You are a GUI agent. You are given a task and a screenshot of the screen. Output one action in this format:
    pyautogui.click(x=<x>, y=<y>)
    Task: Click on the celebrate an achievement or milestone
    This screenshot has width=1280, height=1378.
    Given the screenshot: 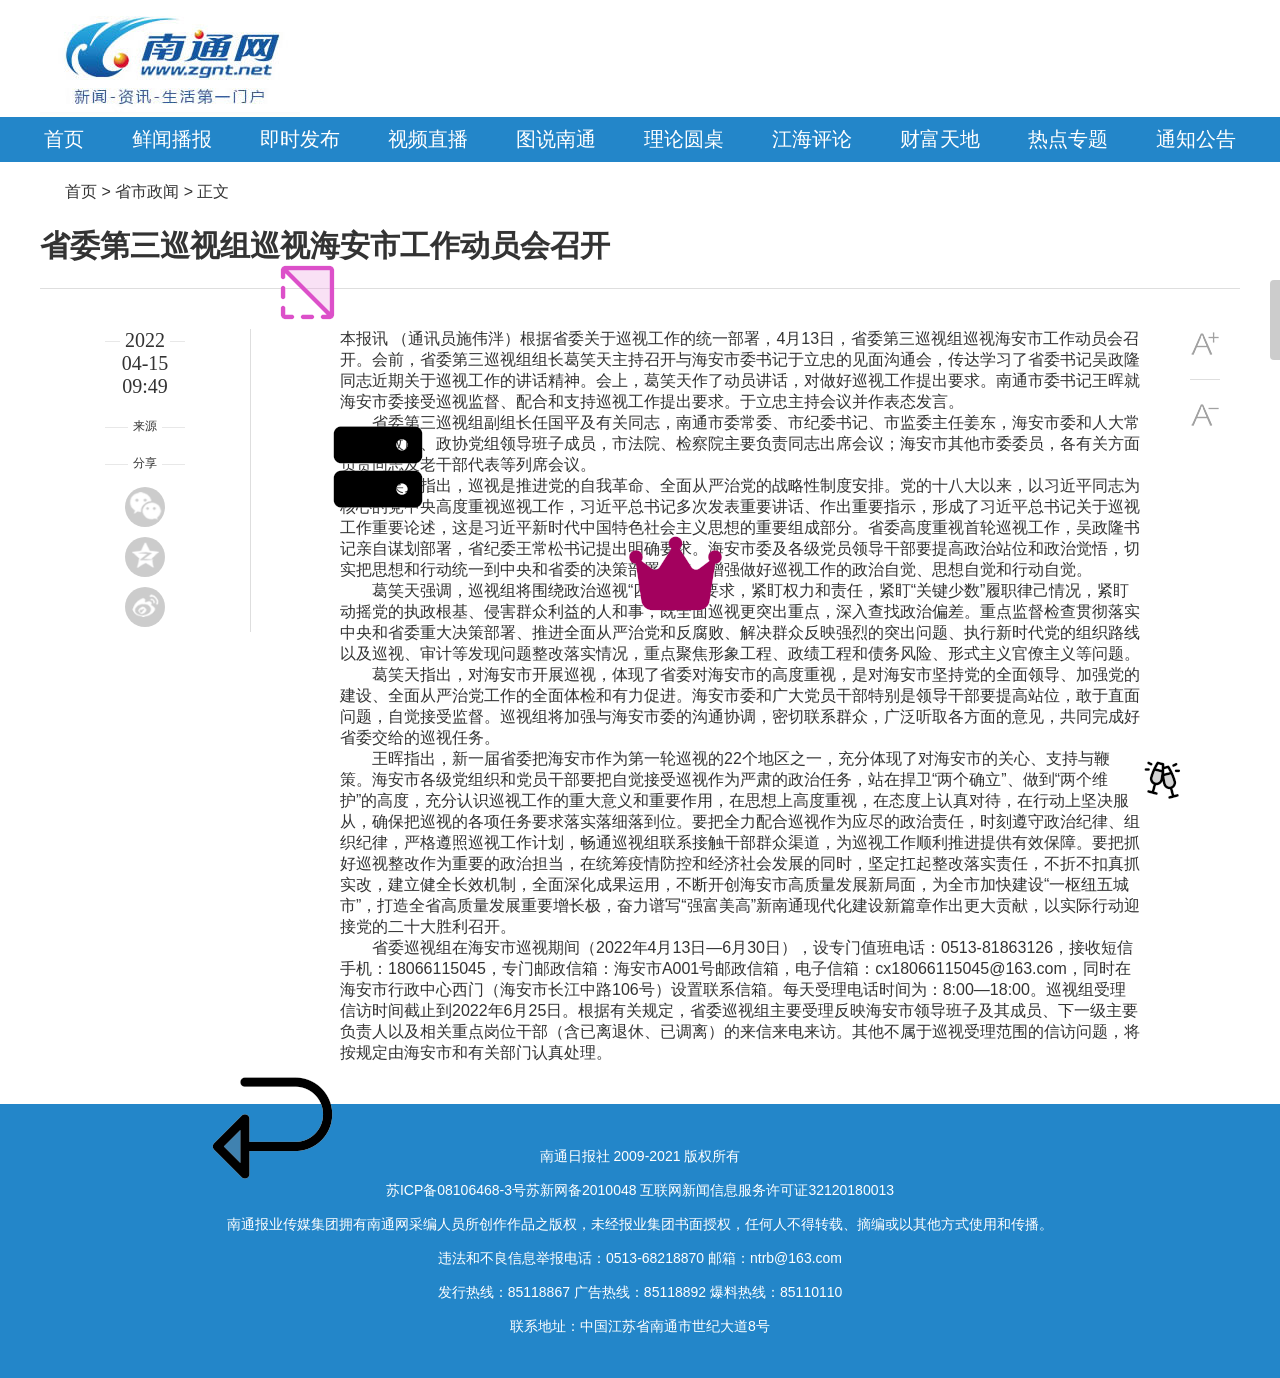 What is the action you would take?
    pyautogui.click(x=1163, y=780)
    